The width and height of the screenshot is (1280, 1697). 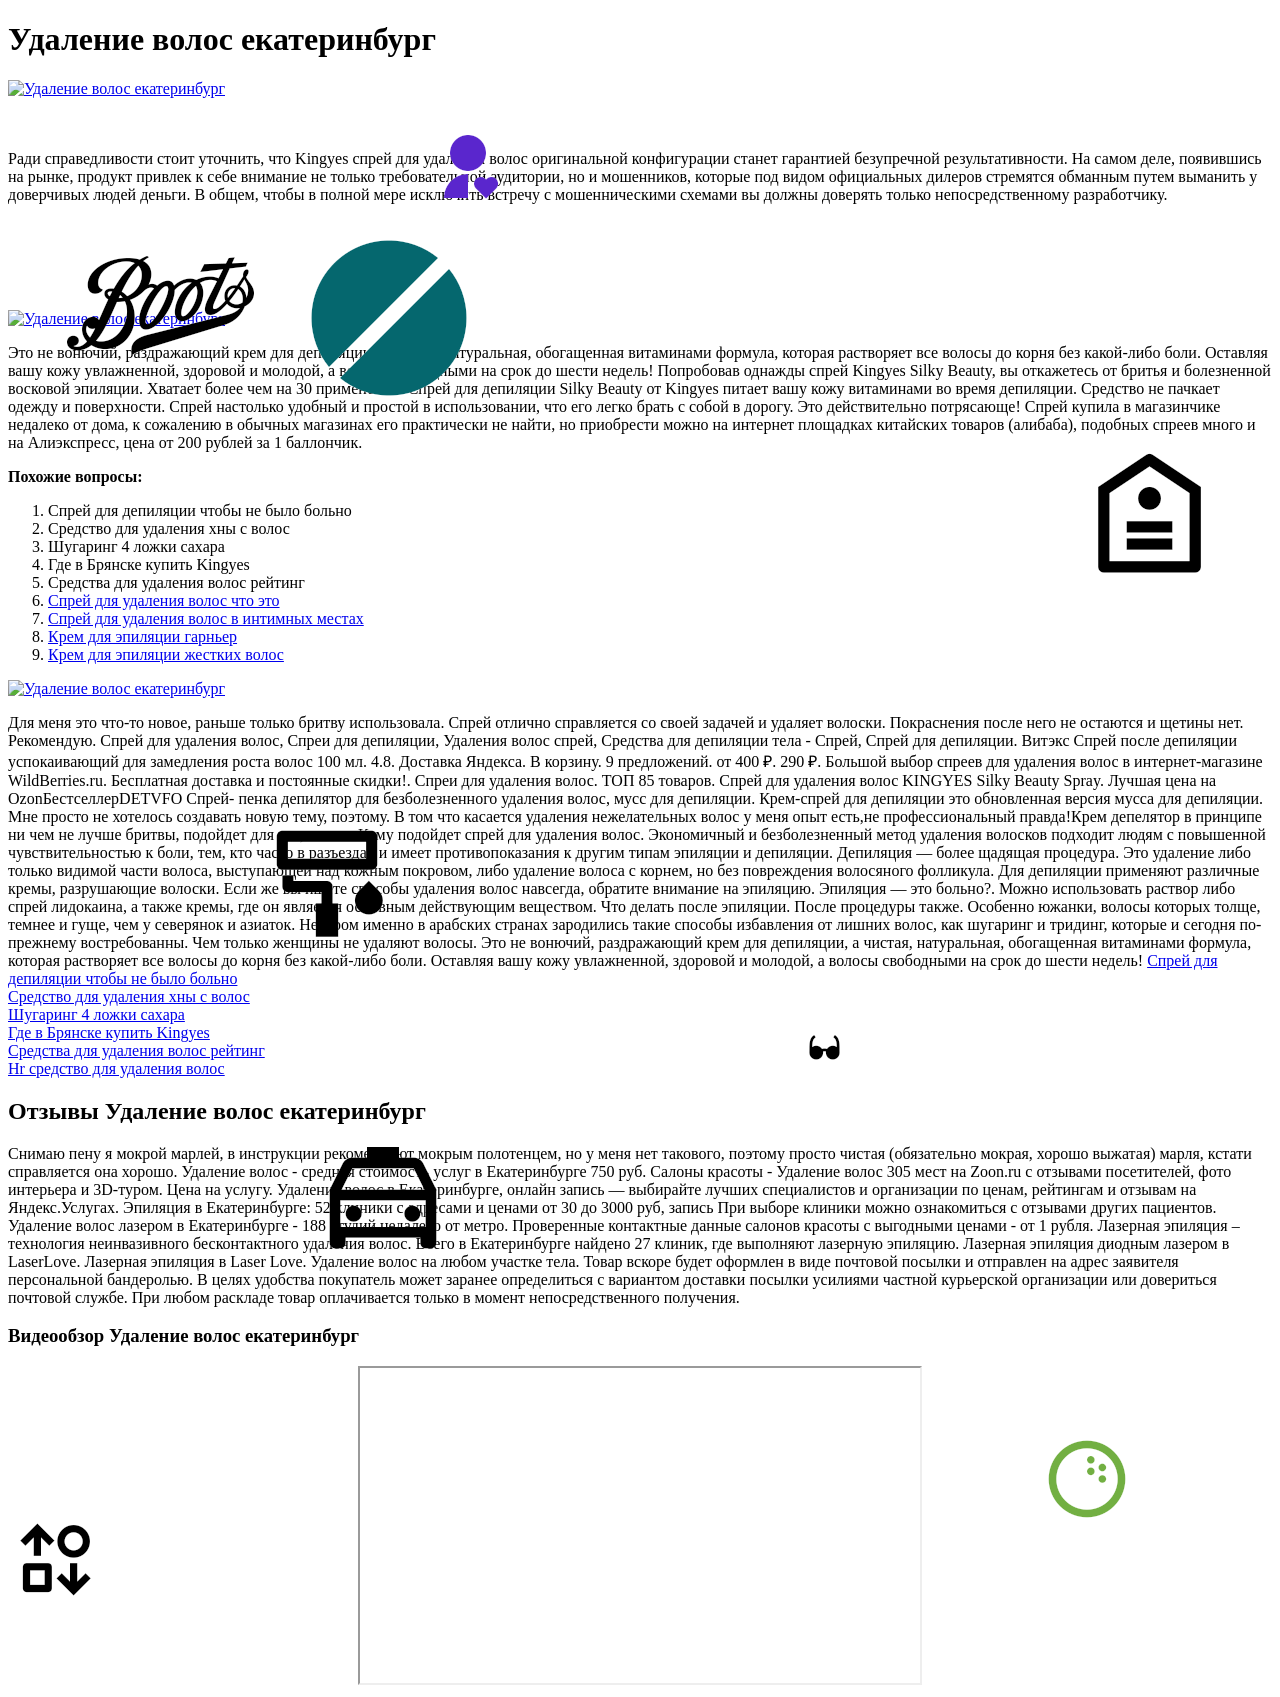 I want to click on swap or exchange items, so click(x=55, y=1559).